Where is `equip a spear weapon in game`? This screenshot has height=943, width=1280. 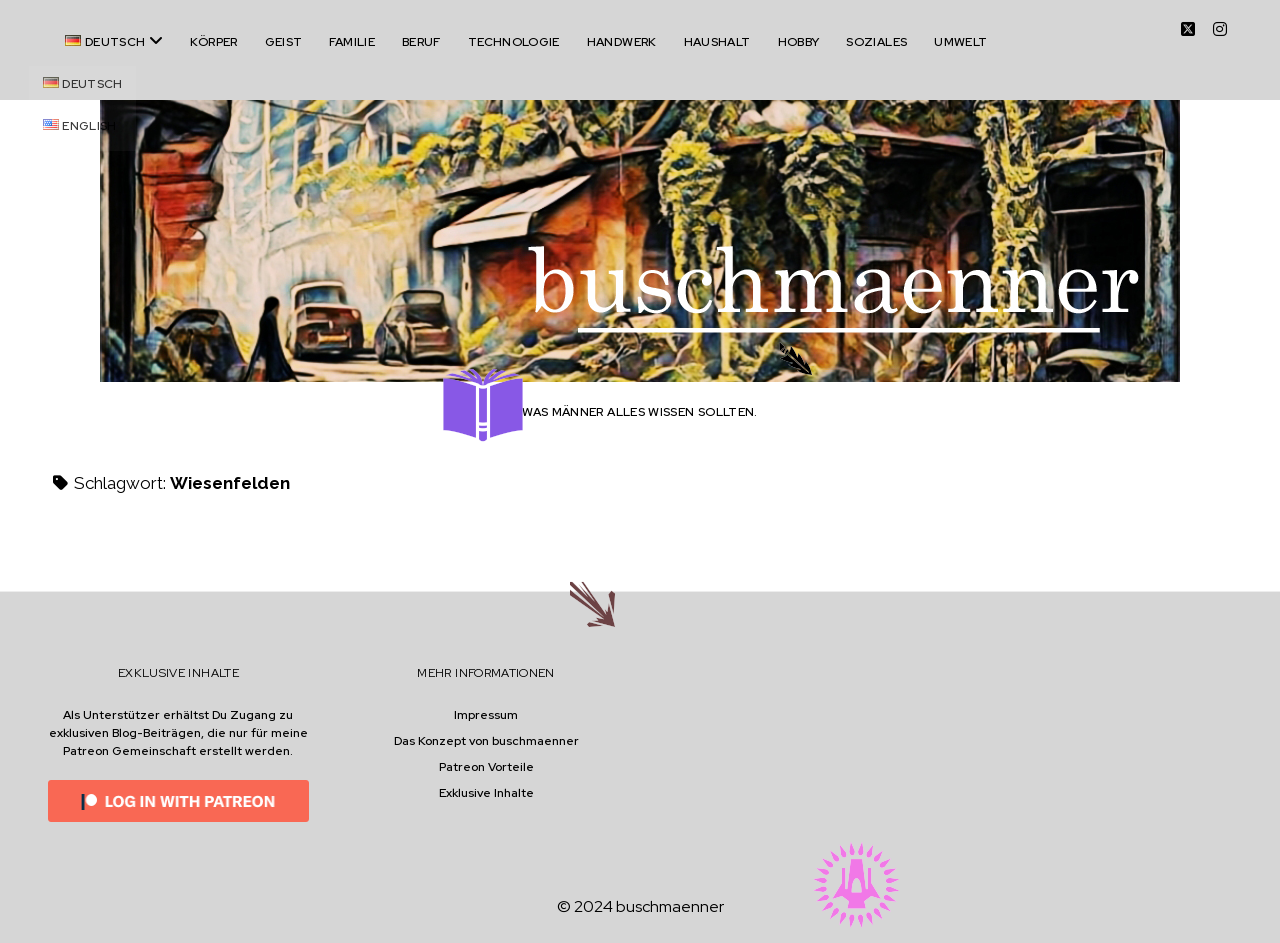
equip a spear weapon in game is located at coordinates (795, 358).